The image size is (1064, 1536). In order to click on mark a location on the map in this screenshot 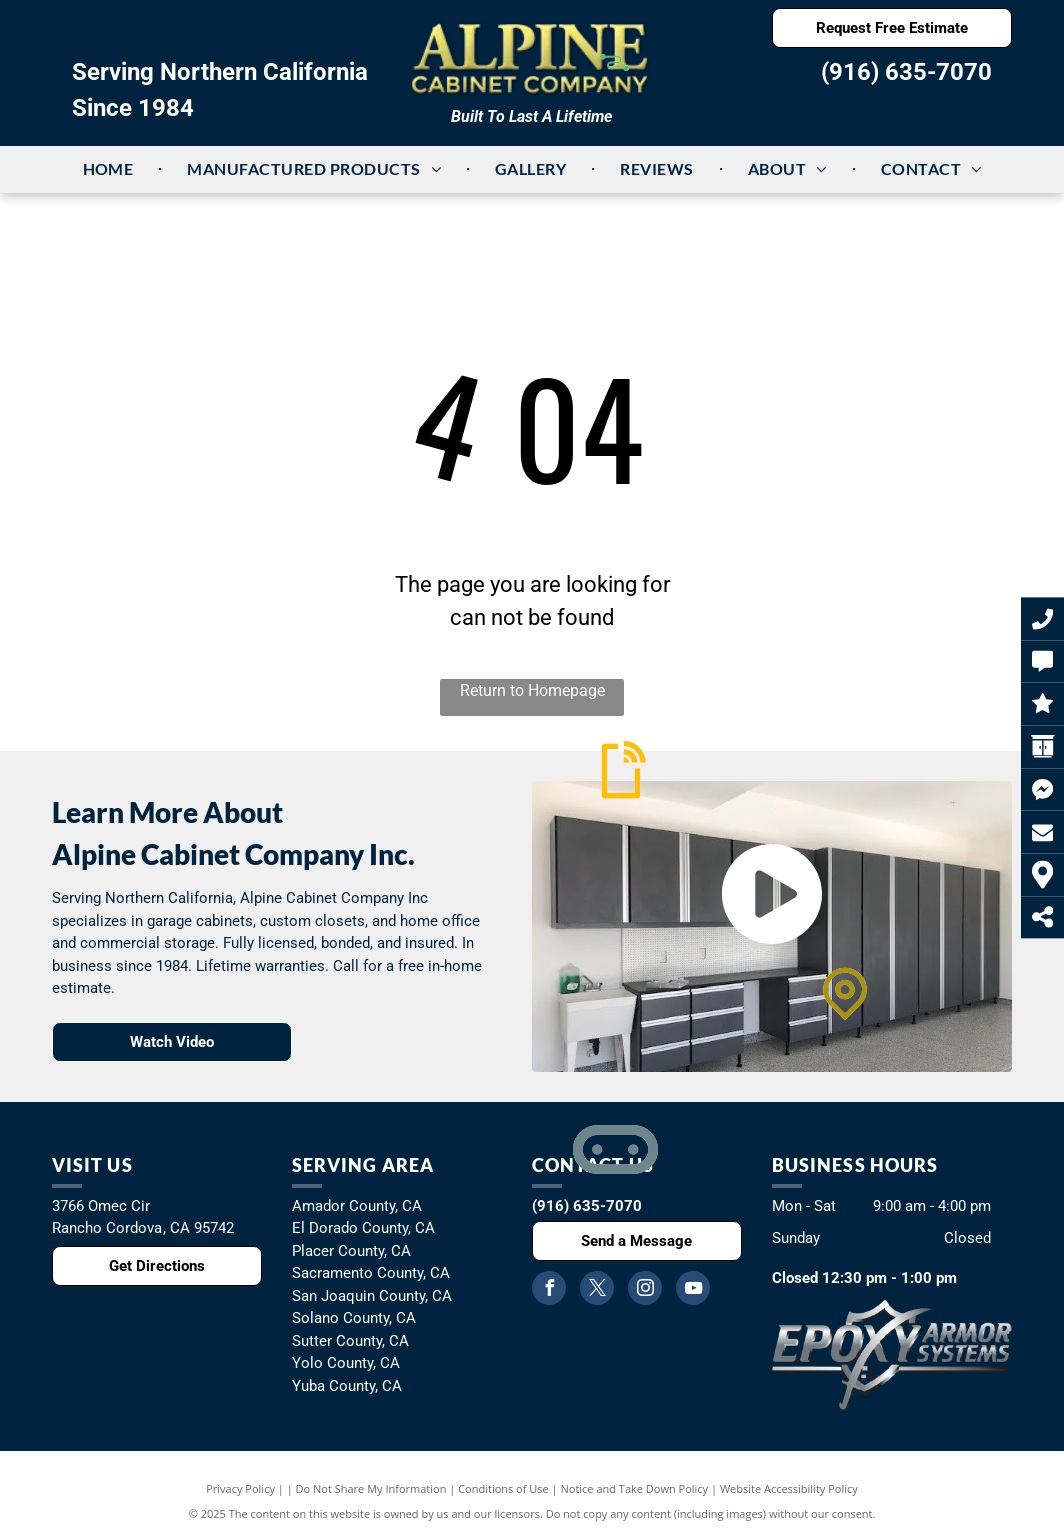, I will do `click(845, 992)`.